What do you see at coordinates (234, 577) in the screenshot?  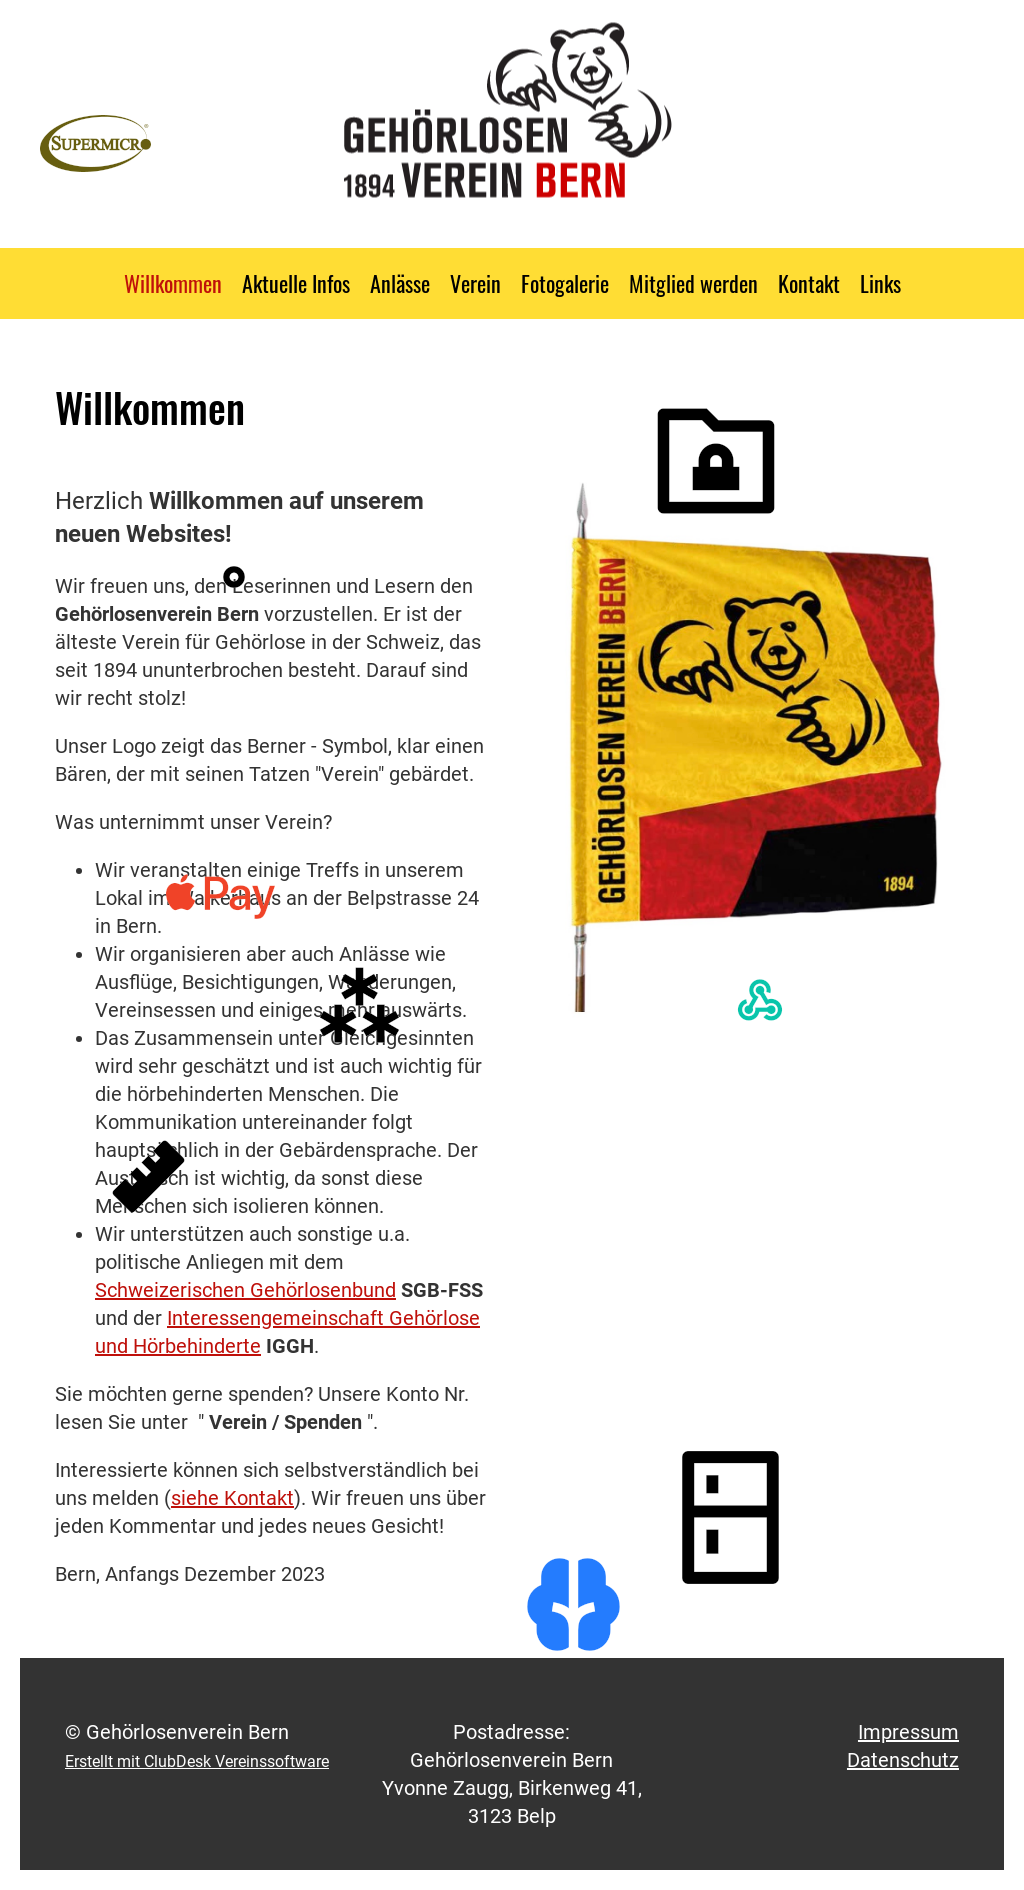 I see `a selected radio button option` at bounding box center [234, 577].